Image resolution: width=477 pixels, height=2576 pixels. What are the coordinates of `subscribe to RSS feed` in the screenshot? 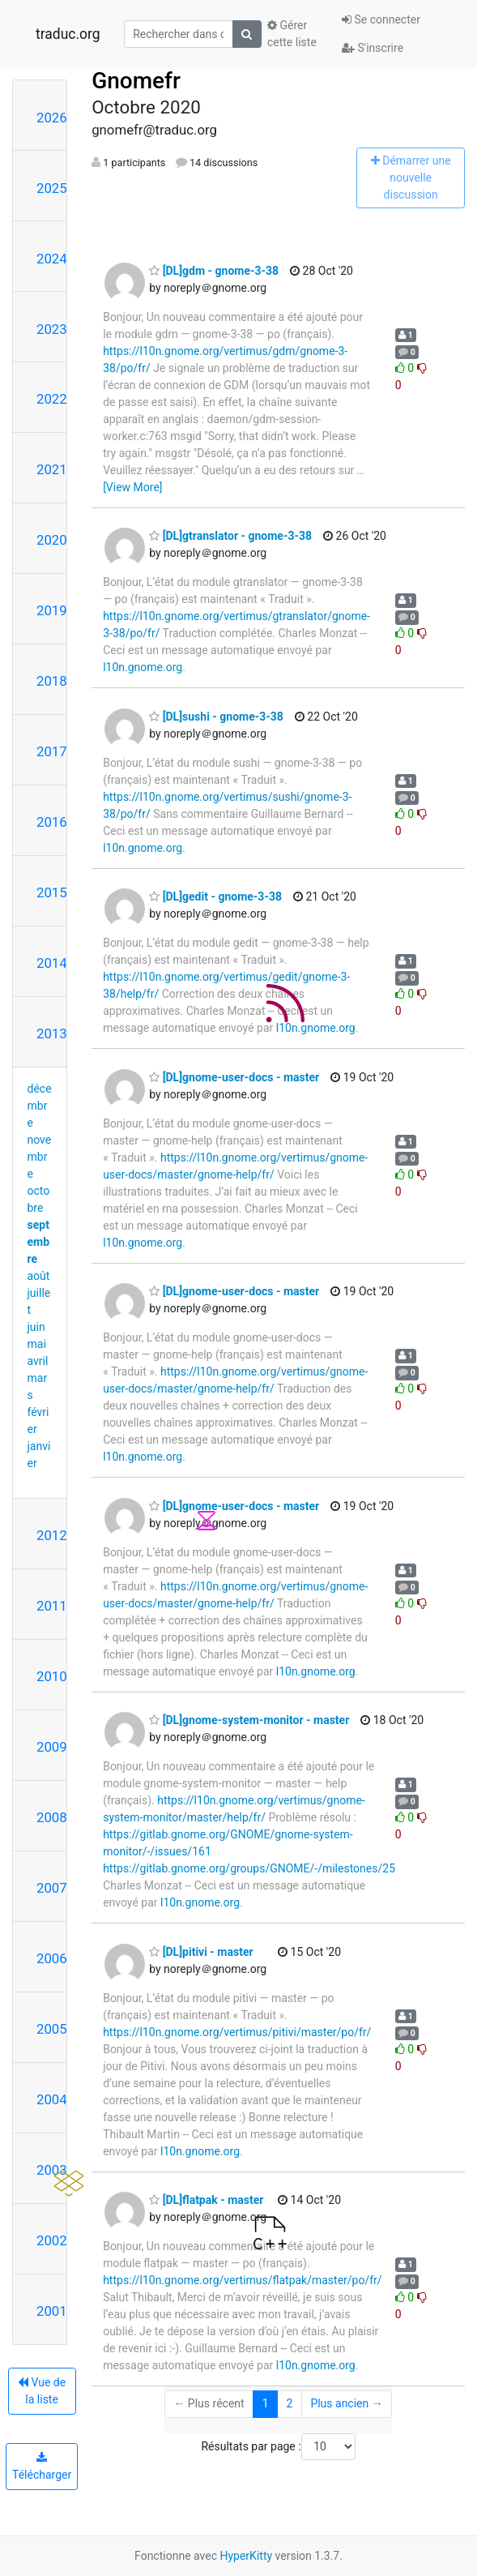 It's located at (283, 1006).